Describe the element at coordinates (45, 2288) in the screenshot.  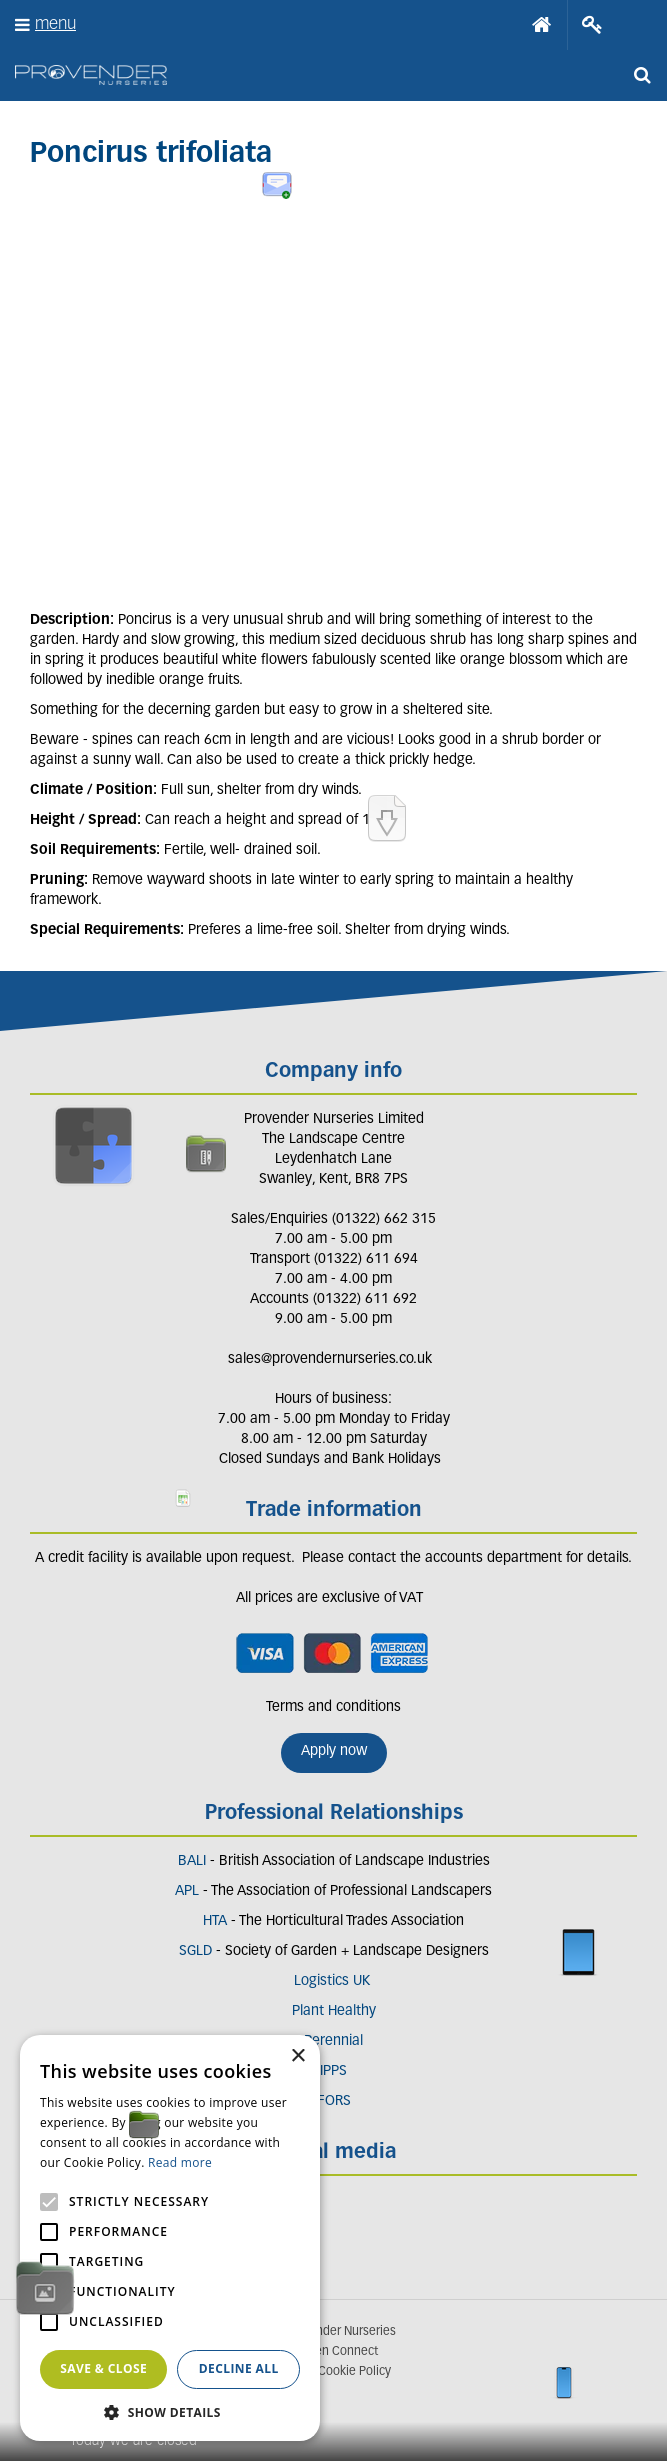
I see `open your pictures folder` at that location.